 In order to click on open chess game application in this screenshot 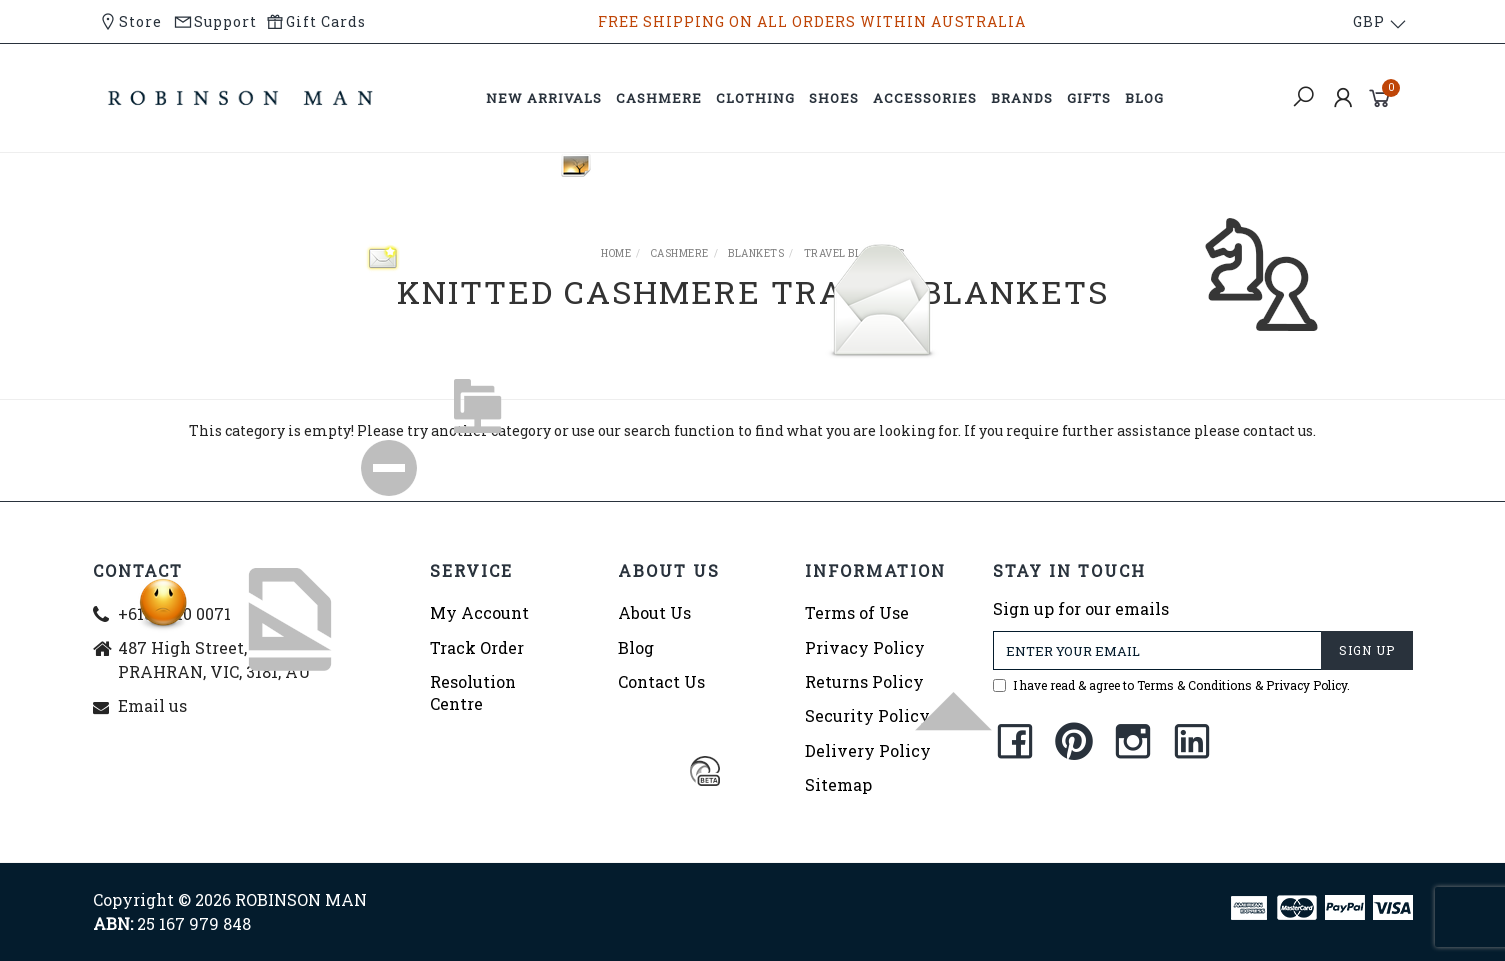, I will do `click(1261, 274)`.